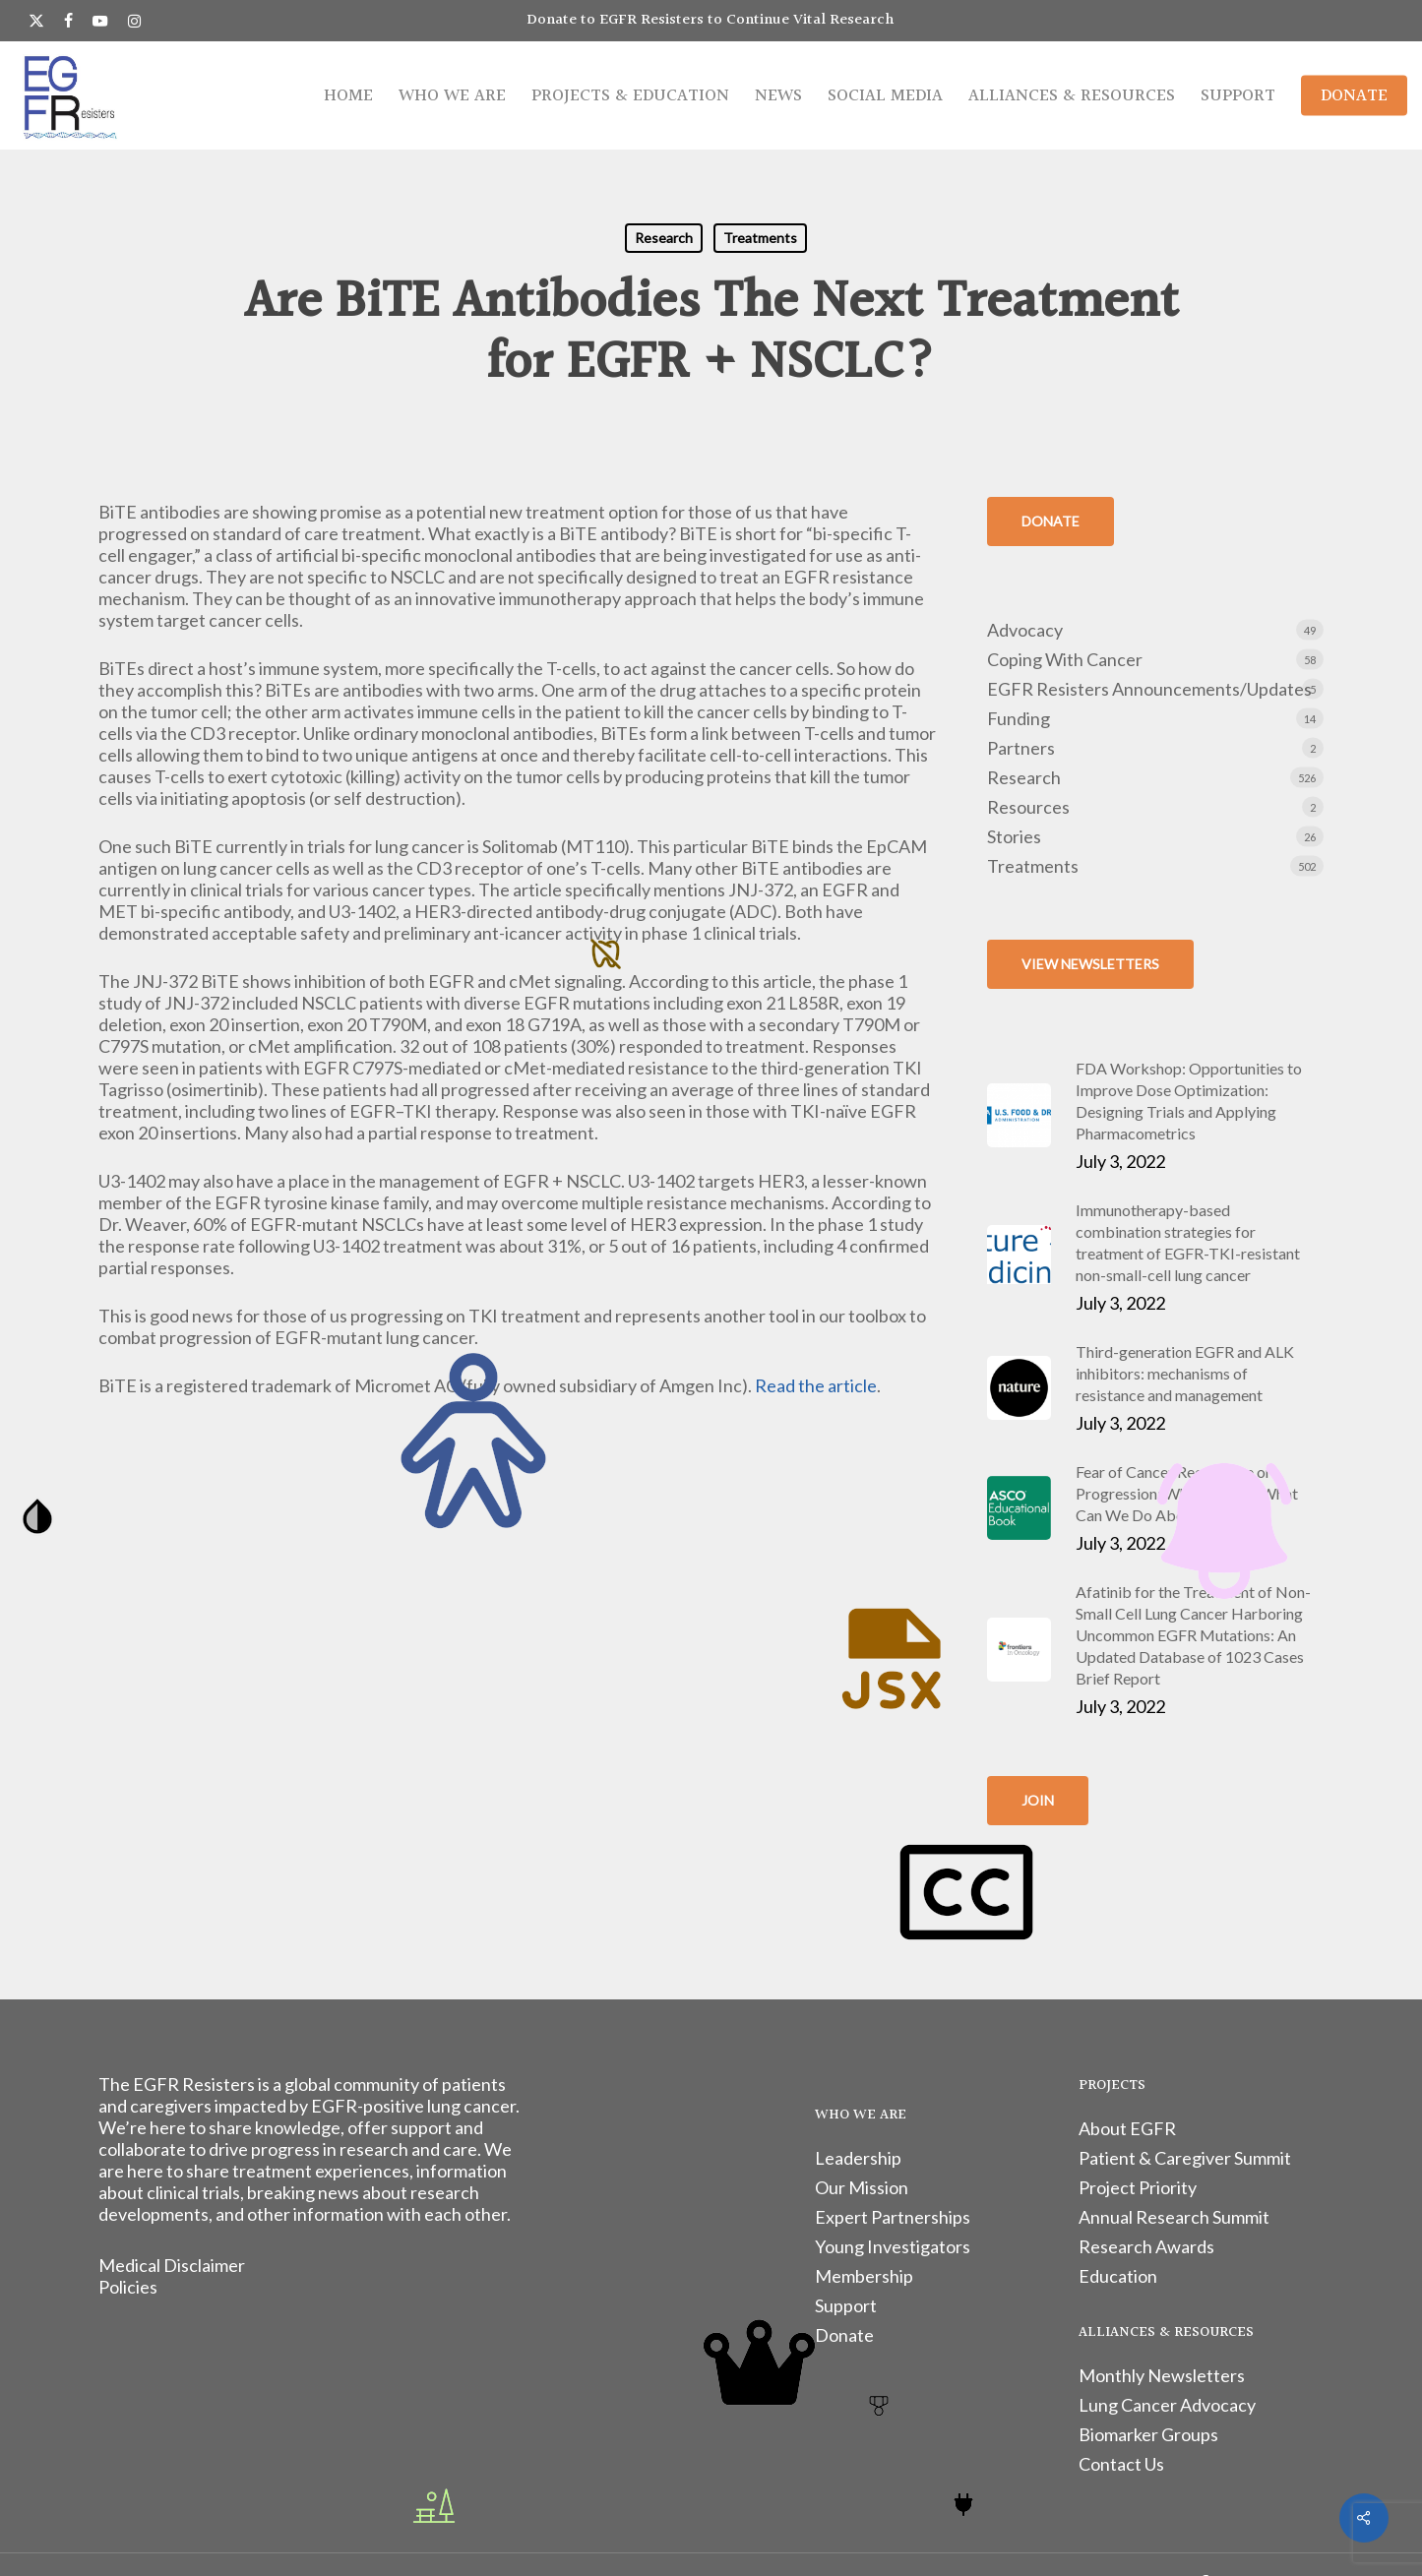 This screenshot has width=1422, height=2576. Describe the element at coordinates (879, 2405) in the screenshot. I see `view military or veteran status badge` at that location.